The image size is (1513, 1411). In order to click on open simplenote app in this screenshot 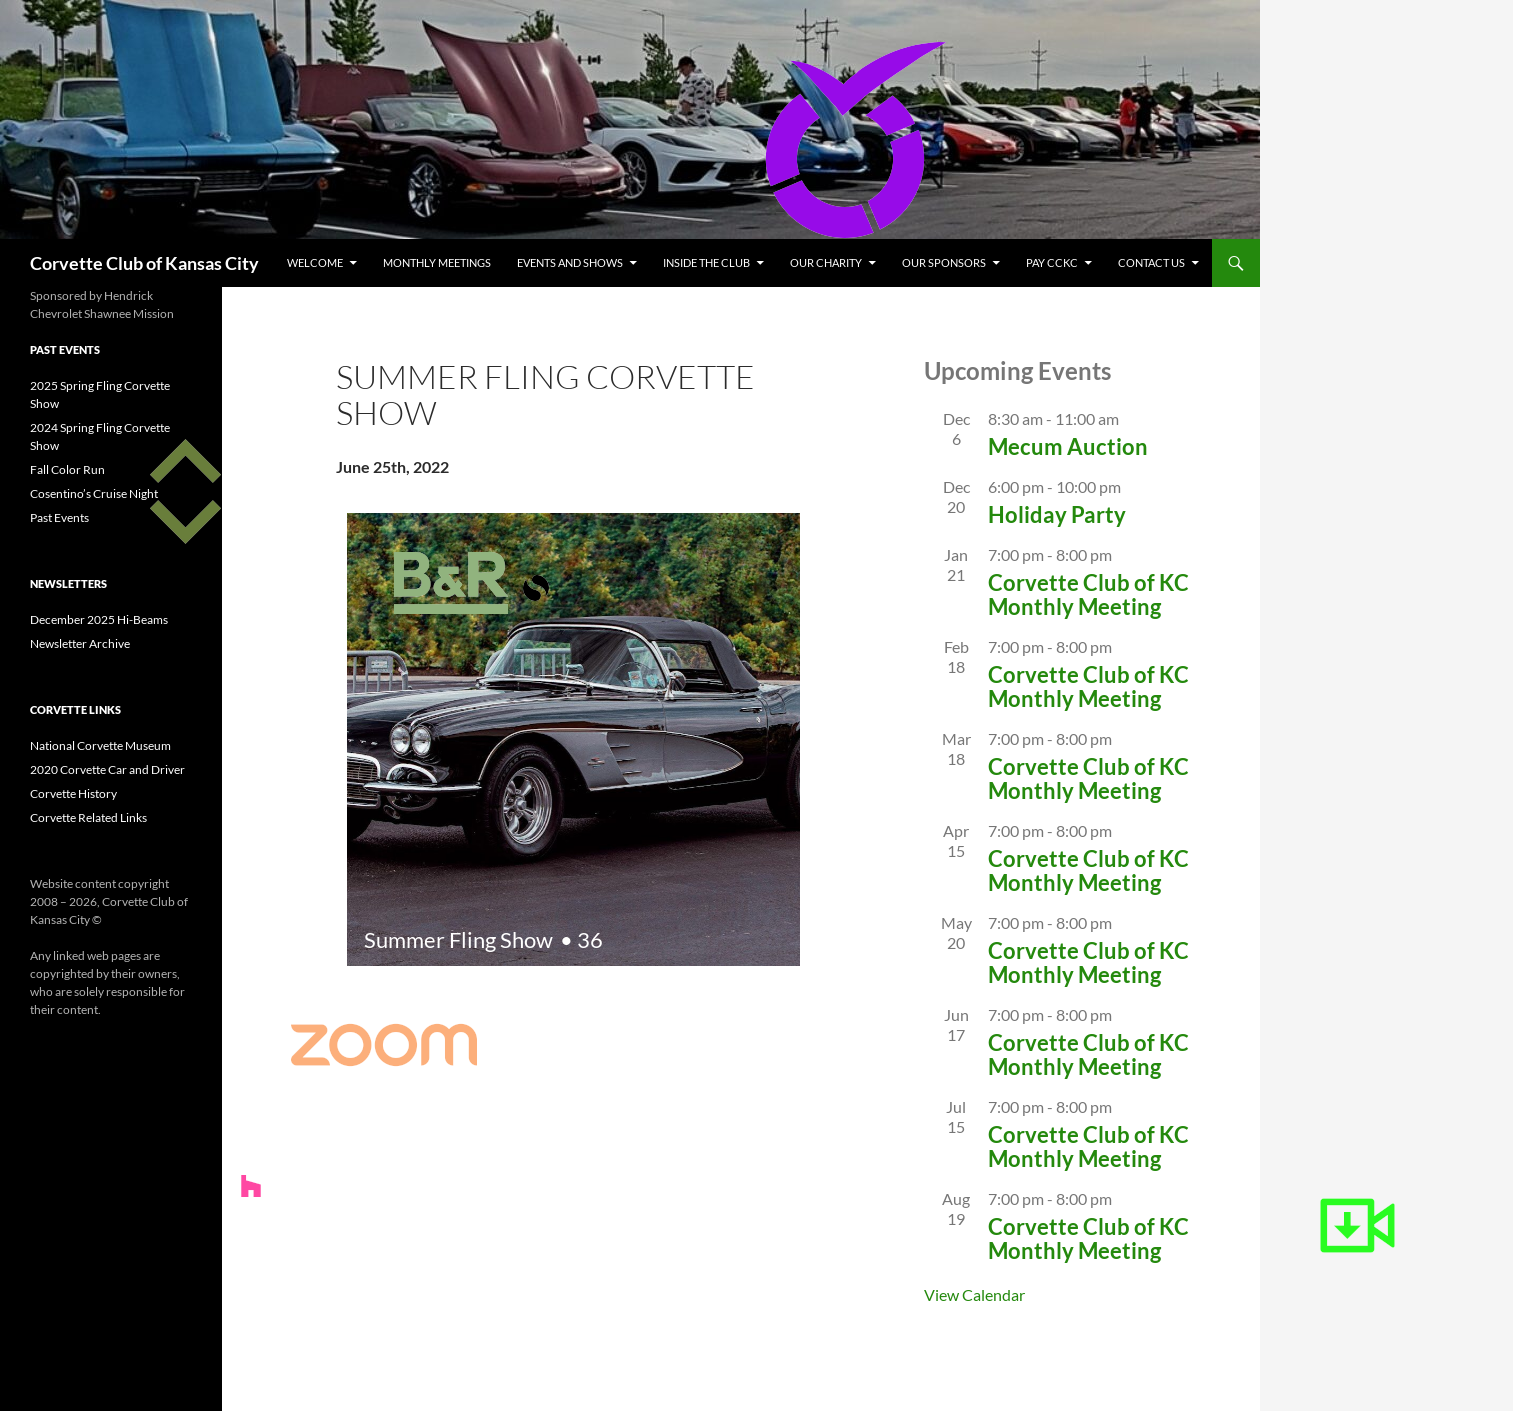, I will do `click(536, 588)`.